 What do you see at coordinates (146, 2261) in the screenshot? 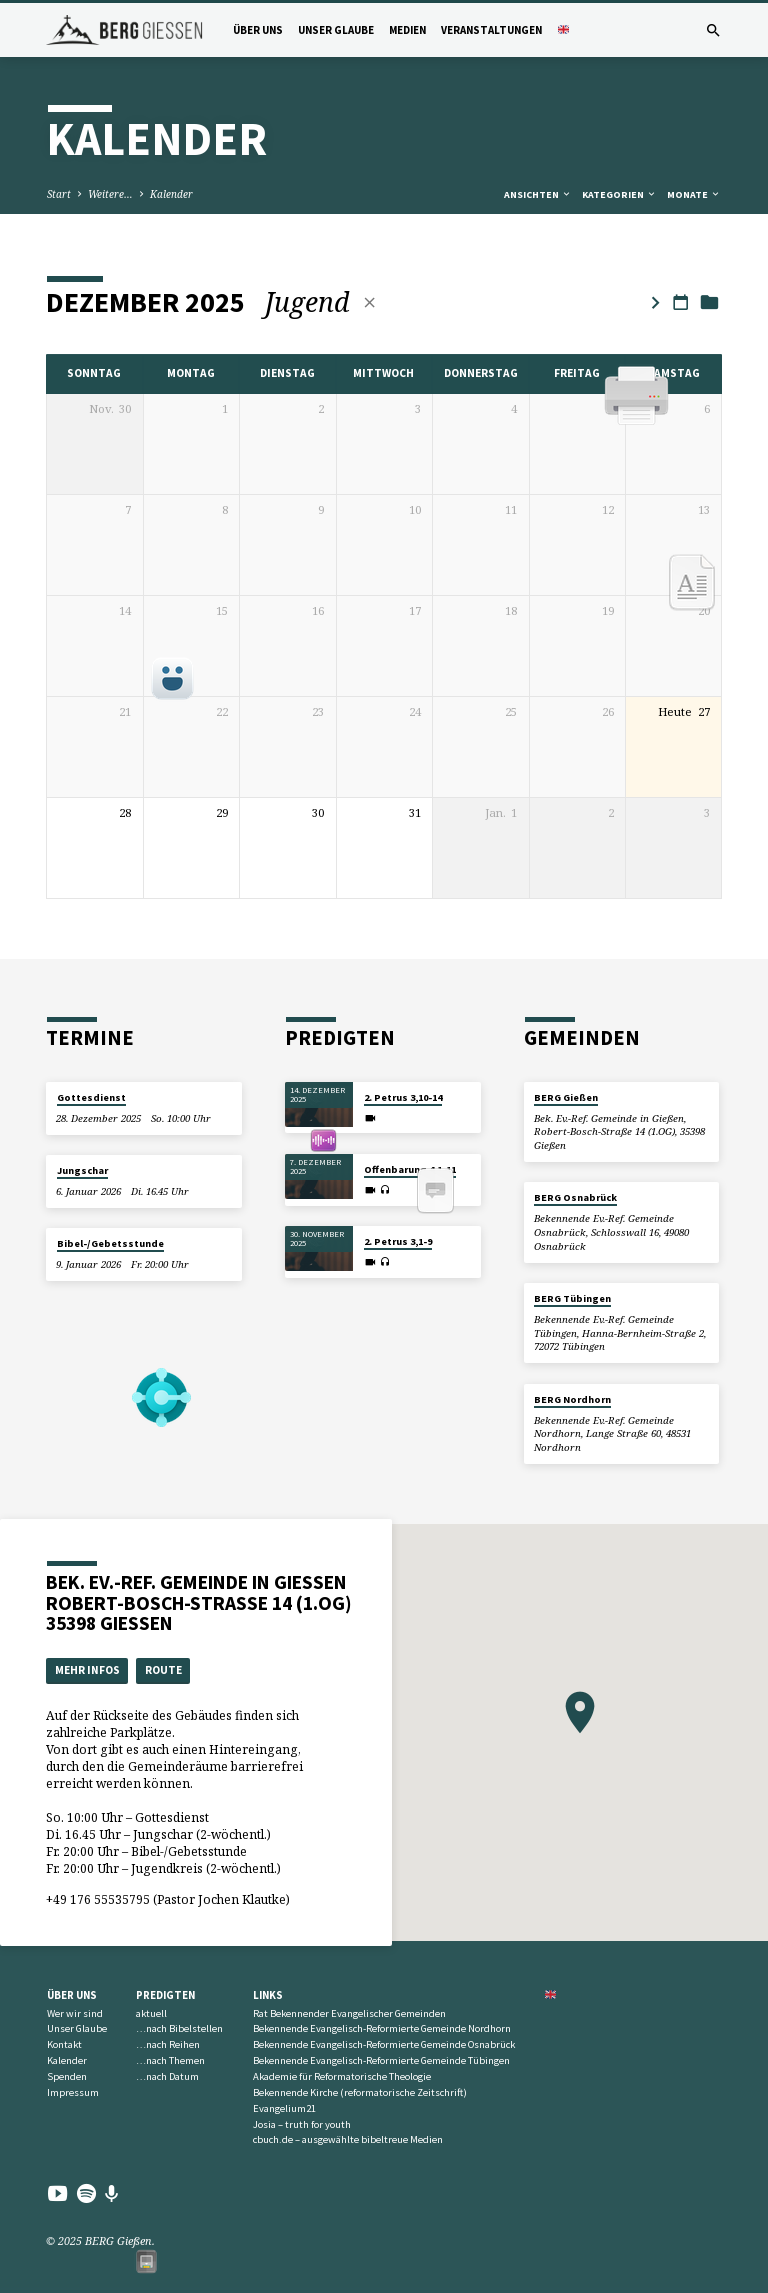
I see `nintendo 64 rom file` at bounding box center [146, 2261].